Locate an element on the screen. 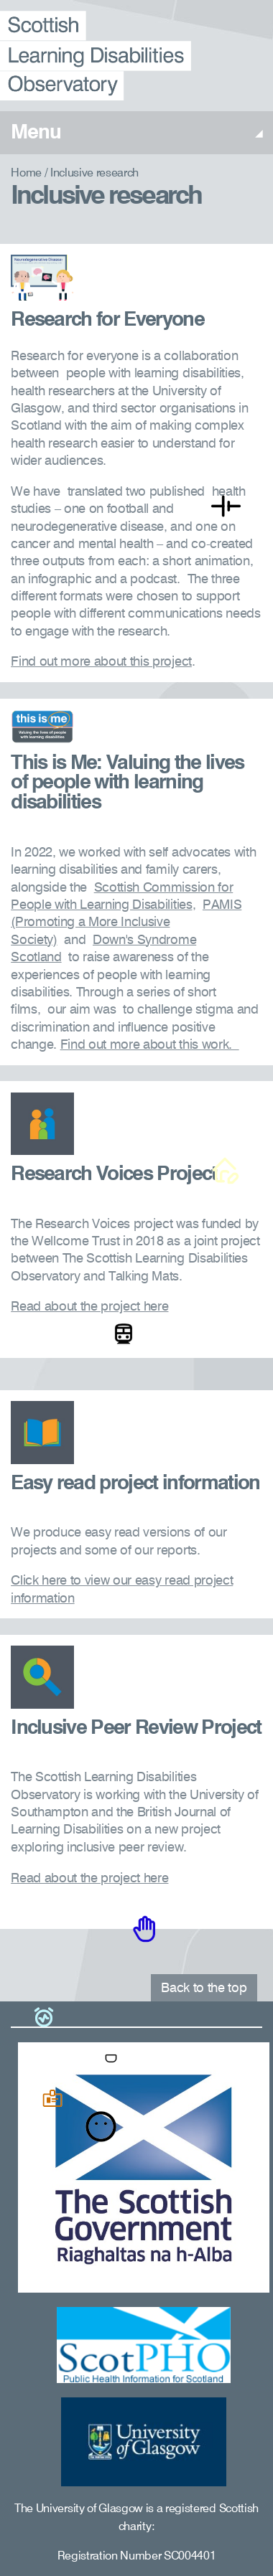  stop or halt an action is located at coordinates (144, 1929).